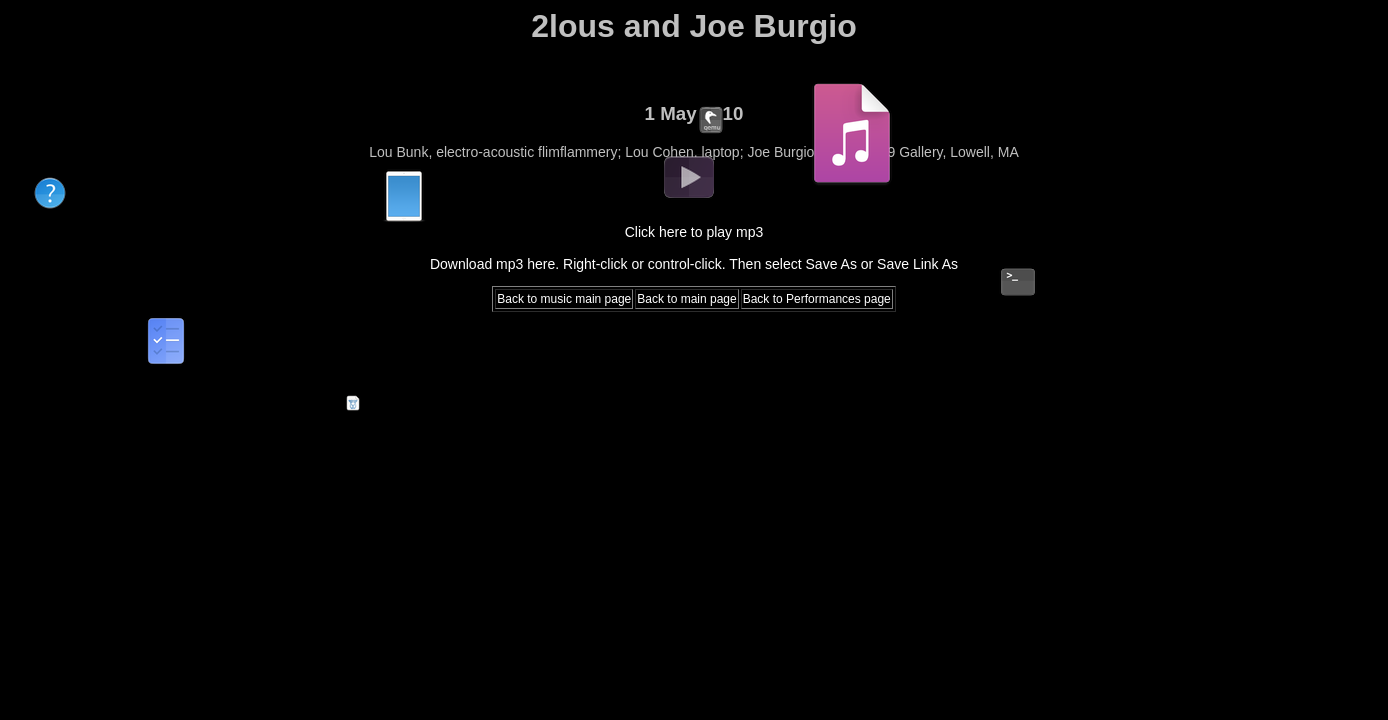 This screenshot has width=1388, height=720. I want to click on open work tasks or to-do list app, so click(166, 341).